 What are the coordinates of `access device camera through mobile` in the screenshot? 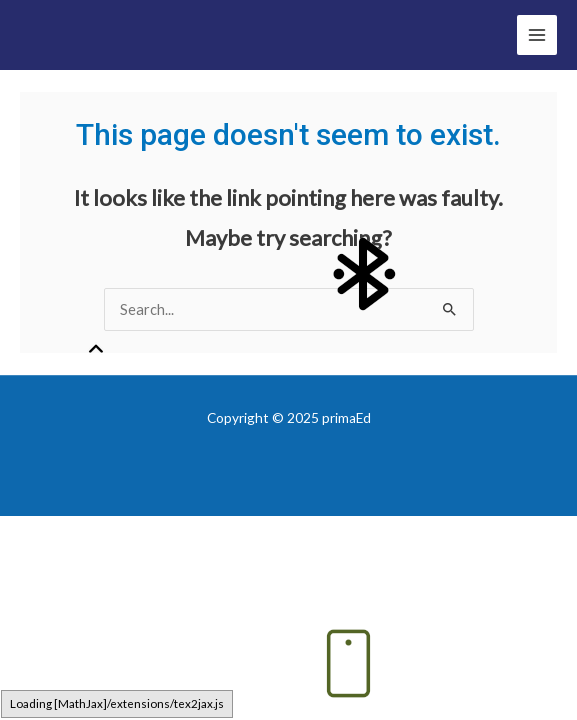 It's located at (348, 663).